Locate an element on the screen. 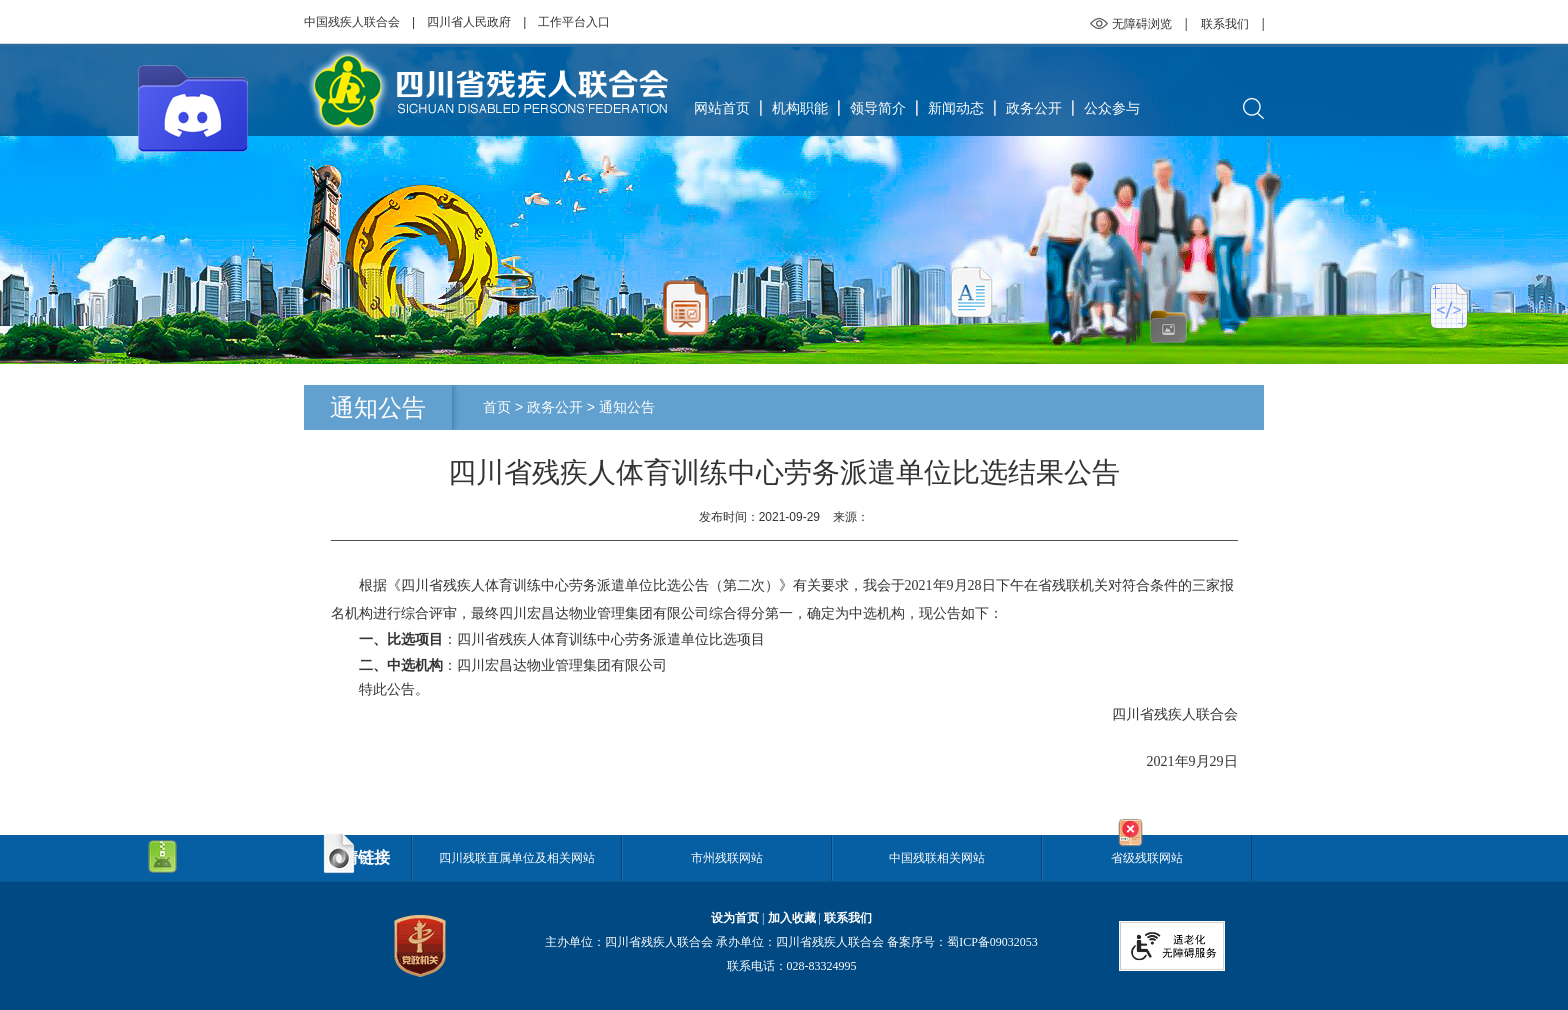 This screenshot has width=1568, height=1010. libreoffice impress presentation template file is located at coordinates (686, 308).